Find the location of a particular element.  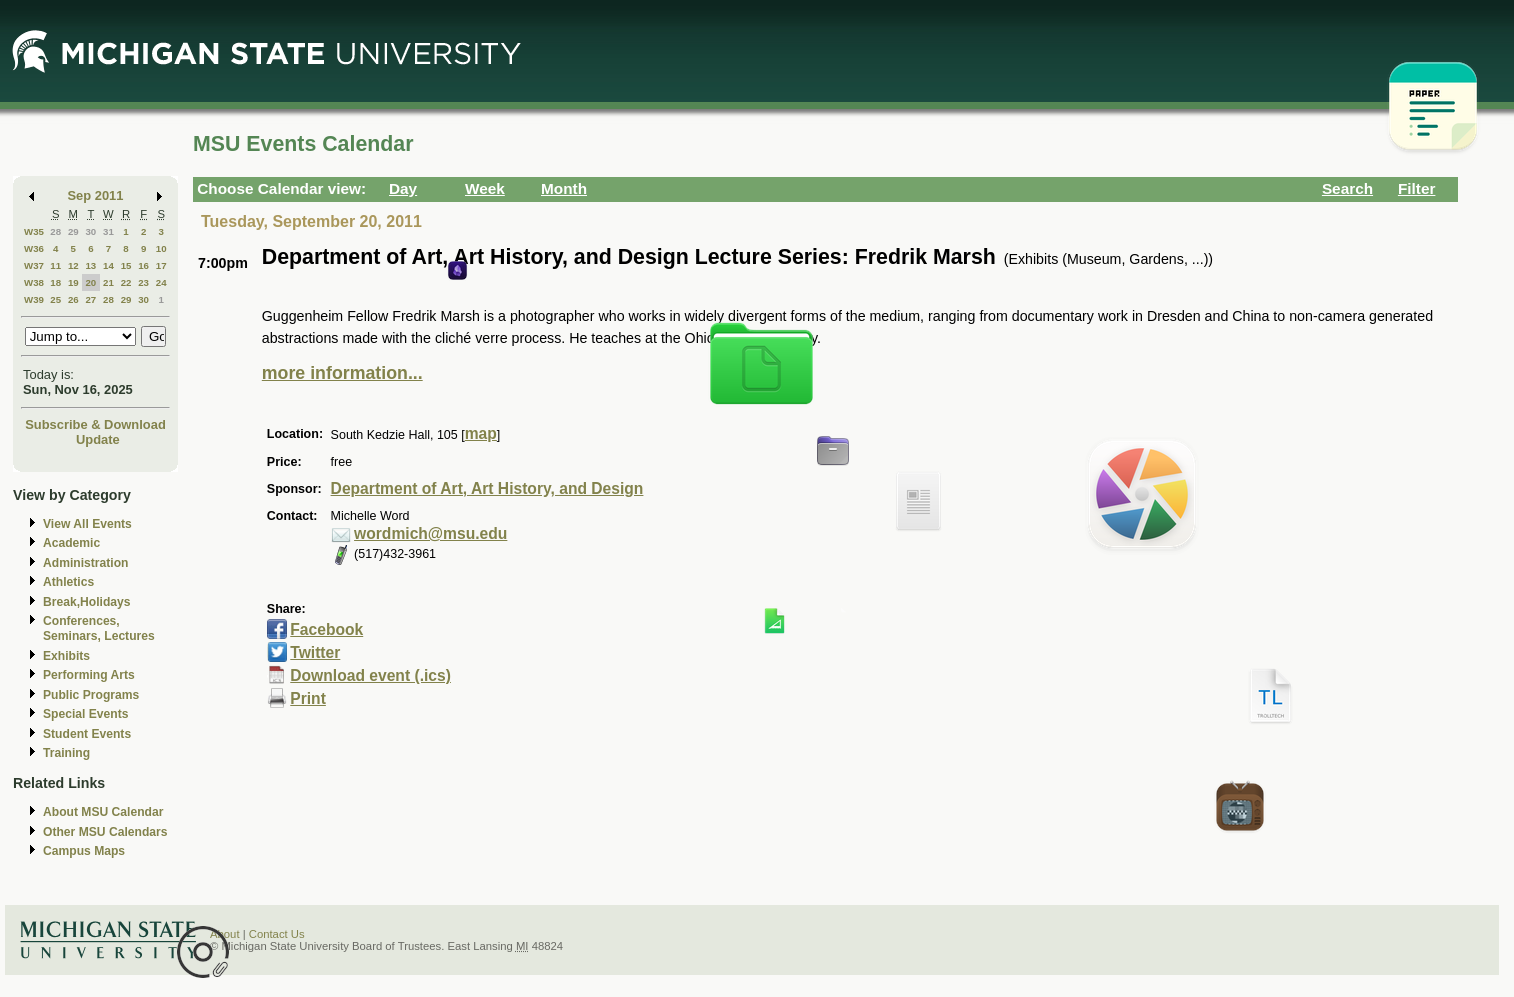

open the nautilus file manager is located at coordinates (833, 450).